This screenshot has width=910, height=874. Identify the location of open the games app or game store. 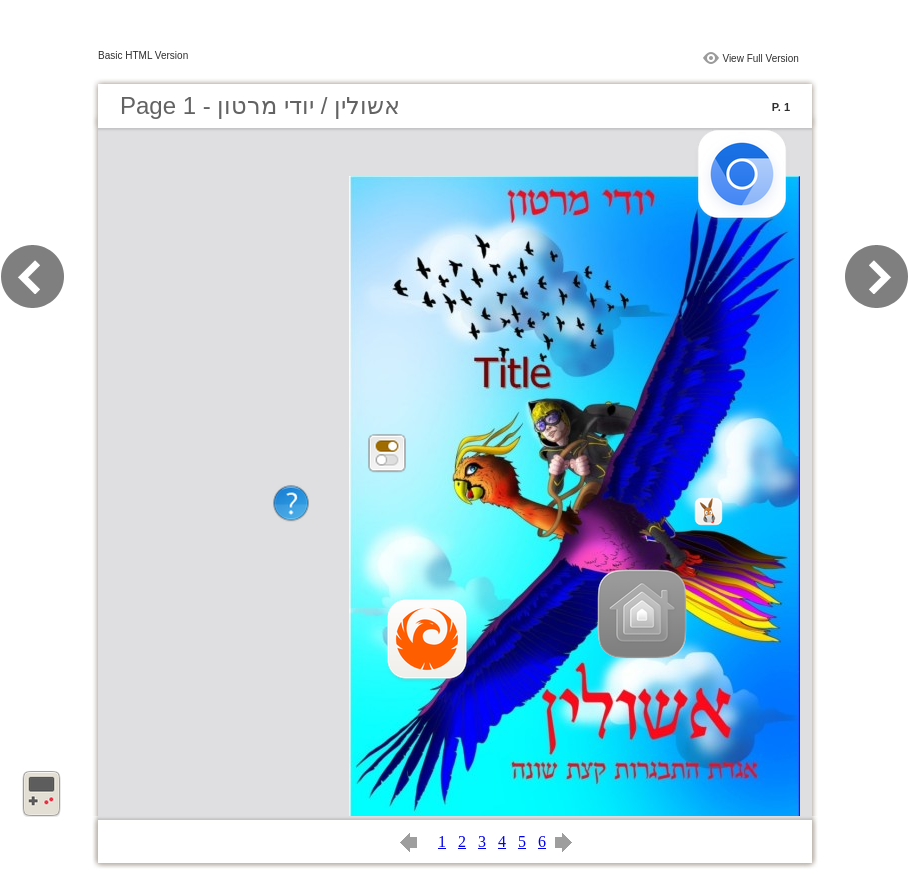
(41, 793).